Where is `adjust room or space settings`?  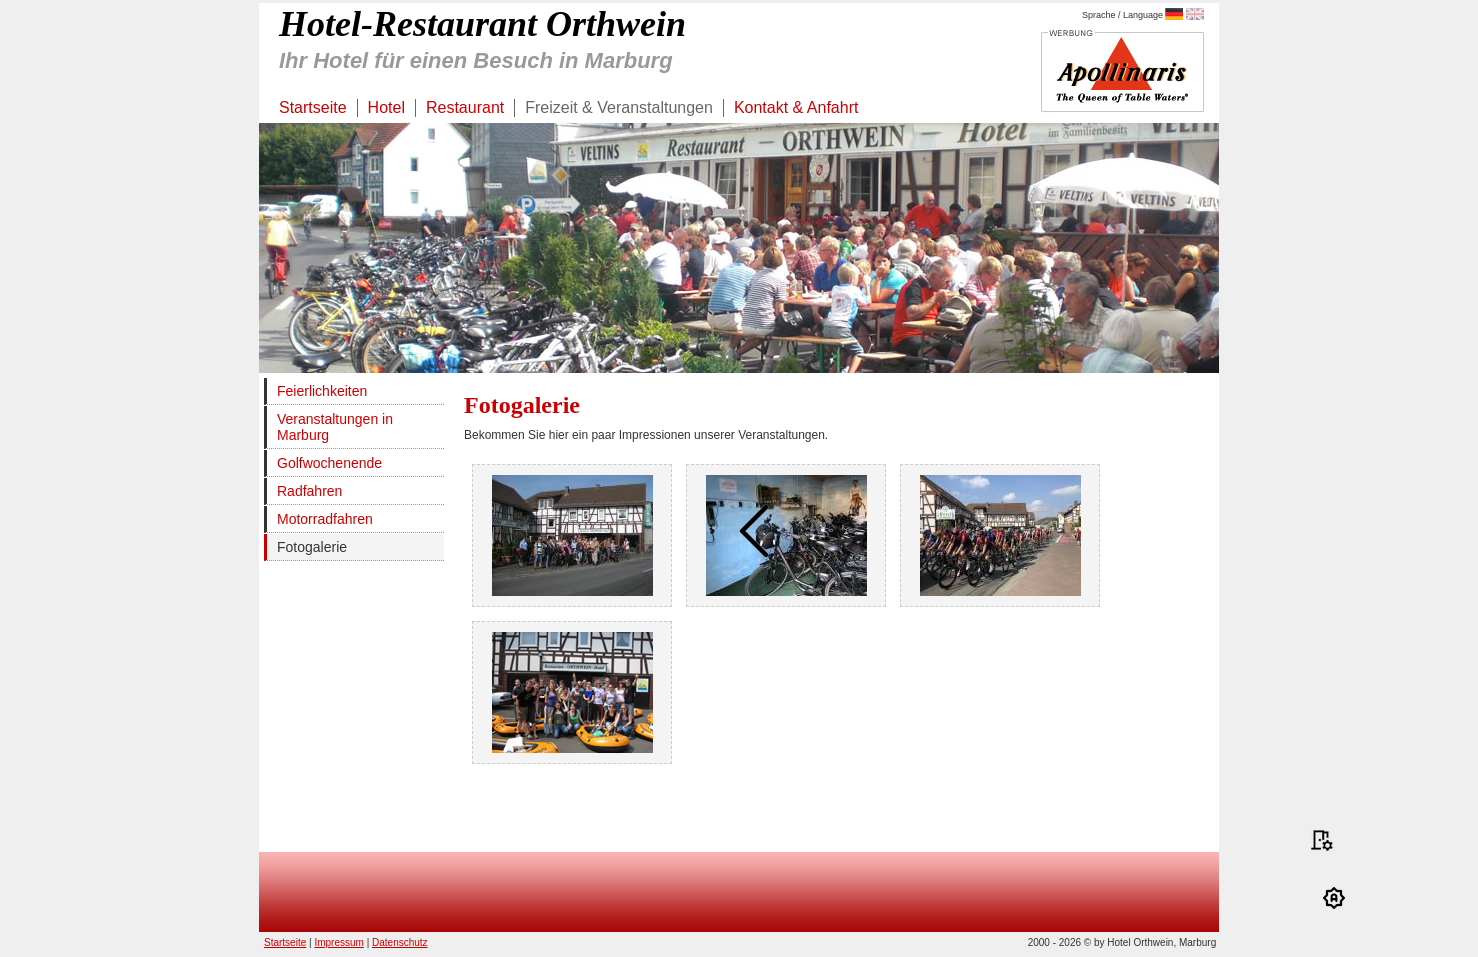
adjust room or space settings is located at coordinates (1321, 840).